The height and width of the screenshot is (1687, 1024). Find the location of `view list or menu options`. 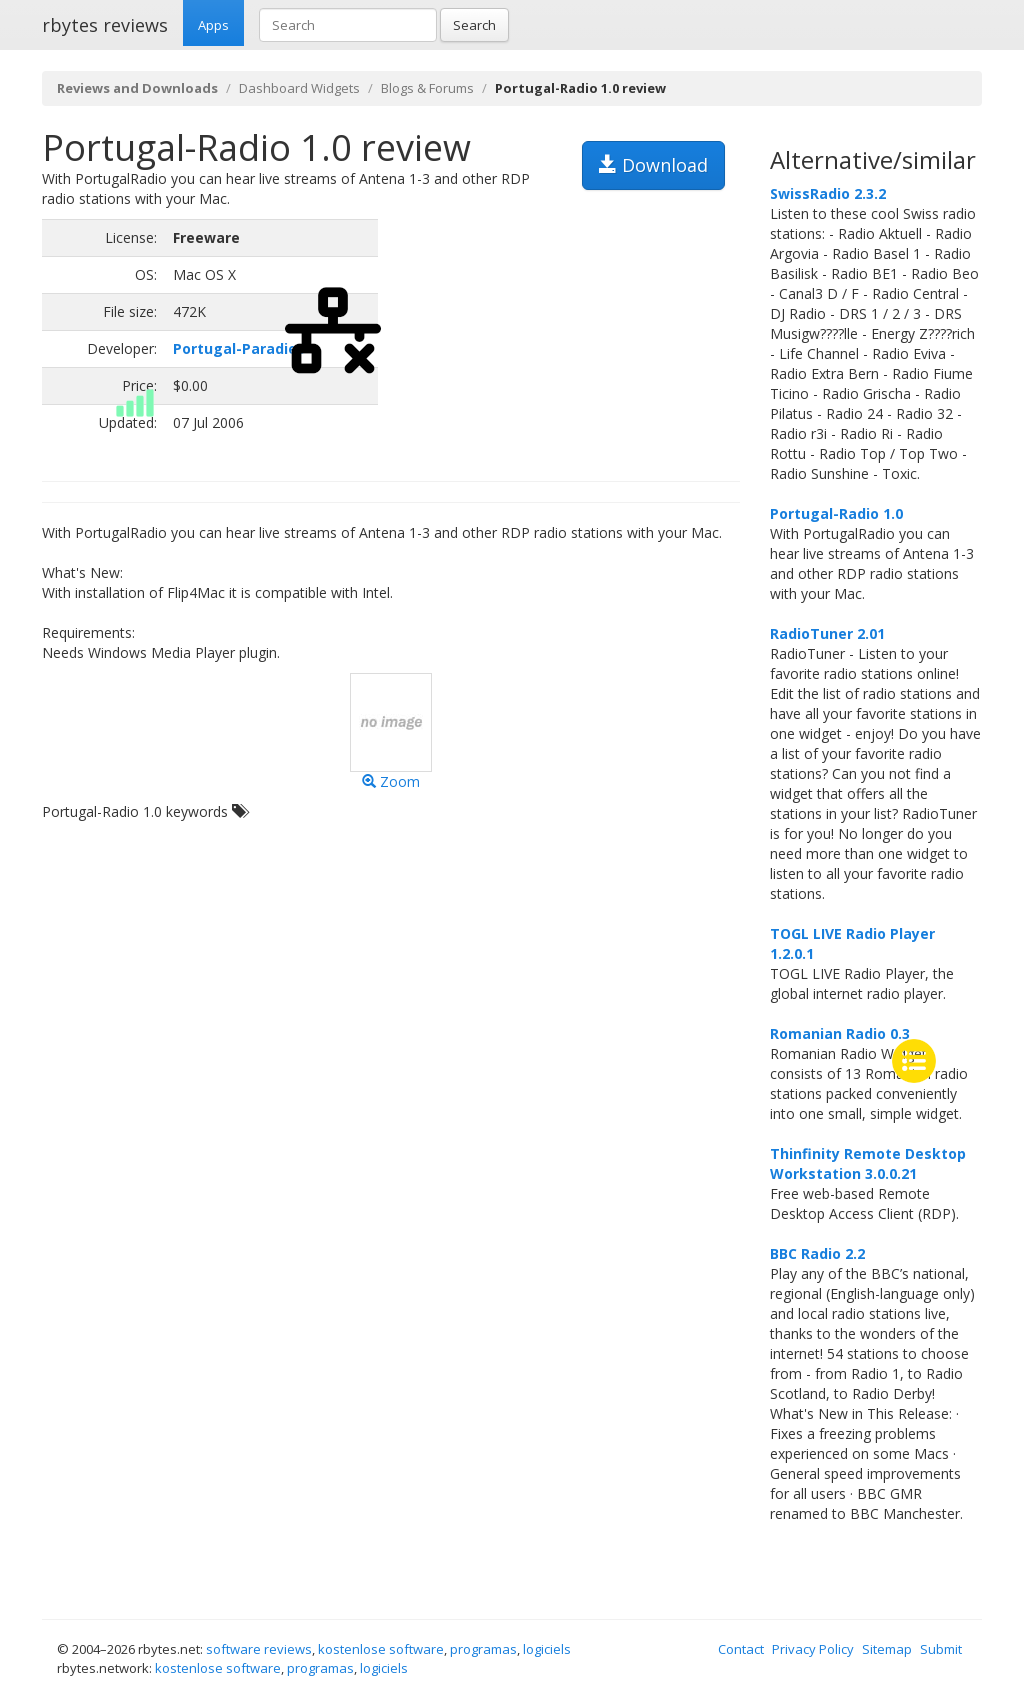

view list or menu options is located at coordinates (914, 1061).